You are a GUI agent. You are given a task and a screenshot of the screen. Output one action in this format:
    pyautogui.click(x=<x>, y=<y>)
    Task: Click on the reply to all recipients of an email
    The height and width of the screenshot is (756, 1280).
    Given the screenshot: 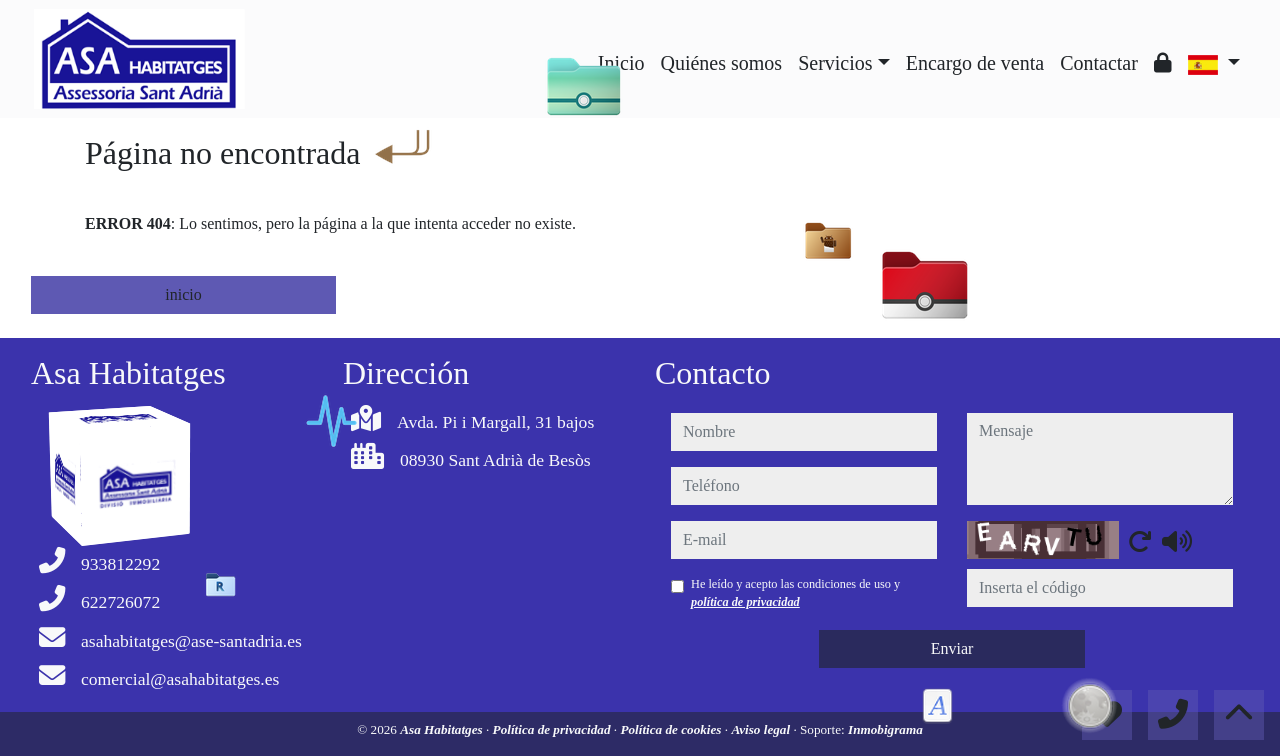 What is the action you would take?
    pyautogui.click(x=401, y=146)
    